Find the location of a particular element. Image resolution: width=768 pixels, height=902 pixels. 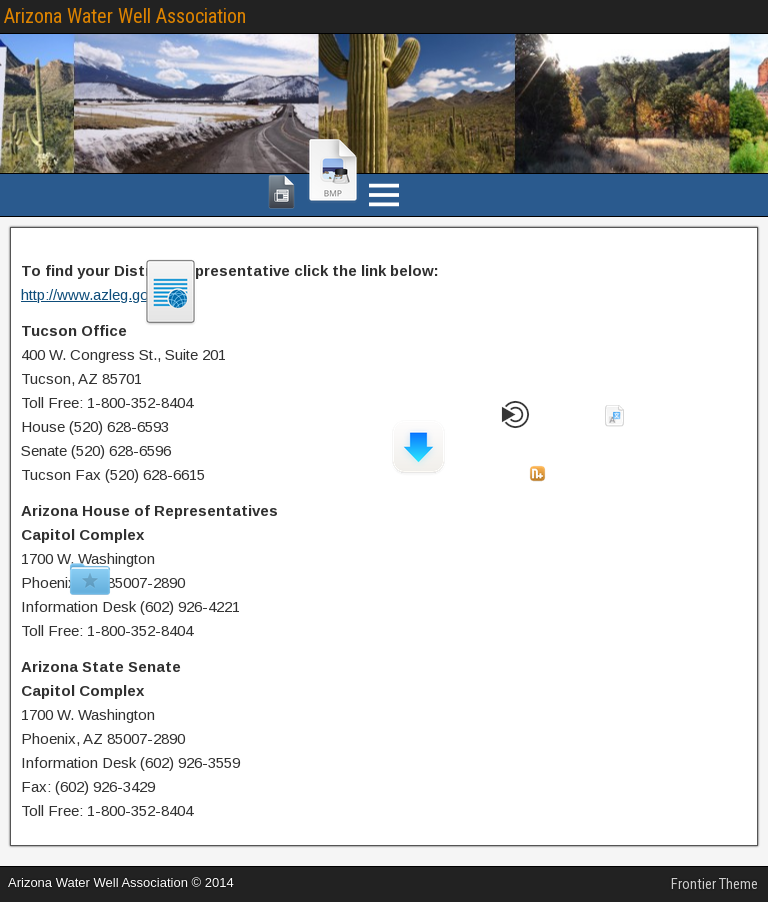

open your bookmarked files folder is located at coordinates (90, 579).